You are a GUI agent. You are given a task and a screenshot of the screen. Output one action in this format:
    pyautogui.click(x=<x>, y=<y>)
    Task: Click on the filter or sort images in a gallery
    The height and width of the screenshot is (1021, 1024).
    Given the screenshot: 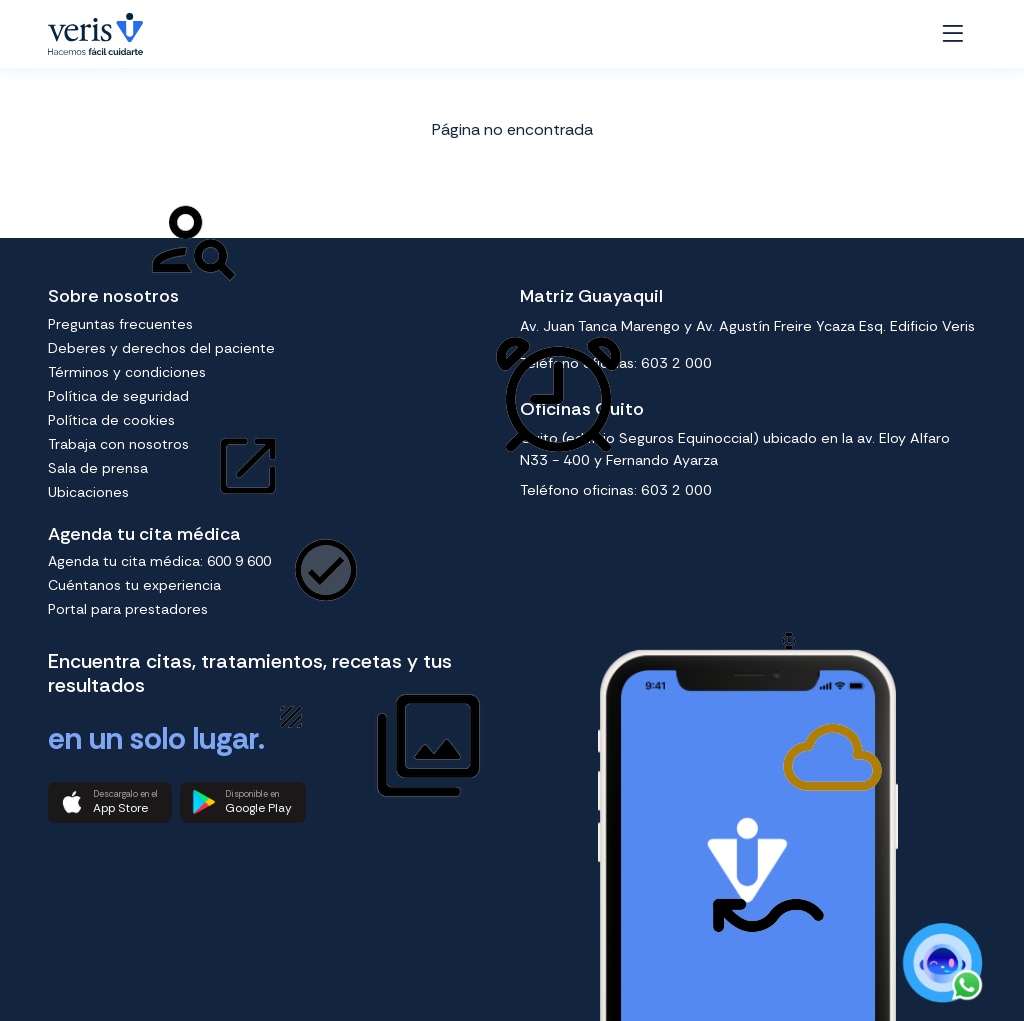 What is the action you would take?
    pyautogui.click(x=428, y=745)
    